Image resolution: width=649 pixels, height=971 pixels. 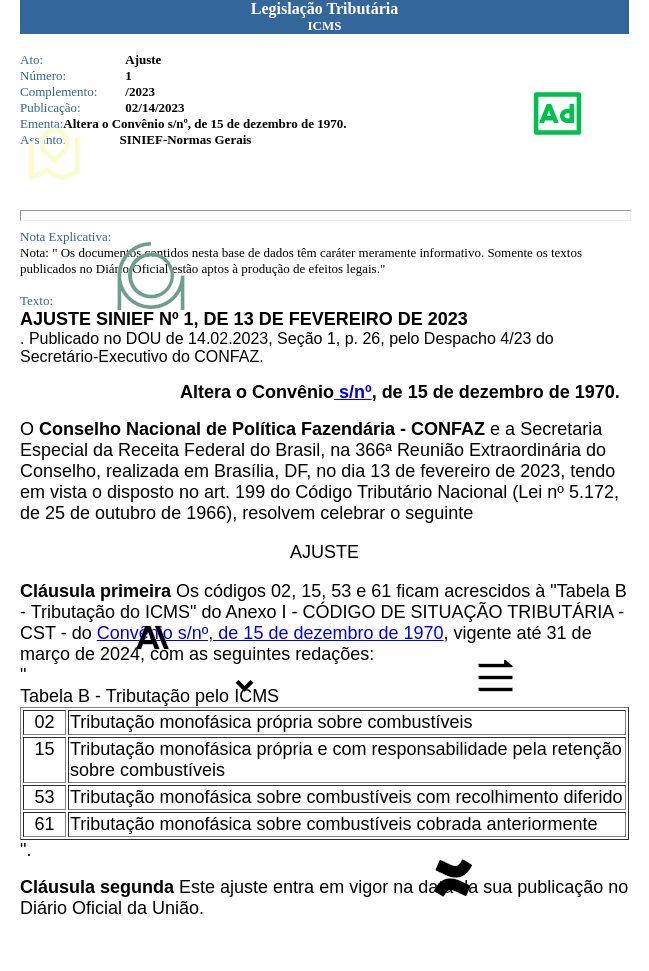 What do you see at coordinates (453, 878) in the screenshot?
I see `open Confluence workspace` at bounding box center [453, 878].